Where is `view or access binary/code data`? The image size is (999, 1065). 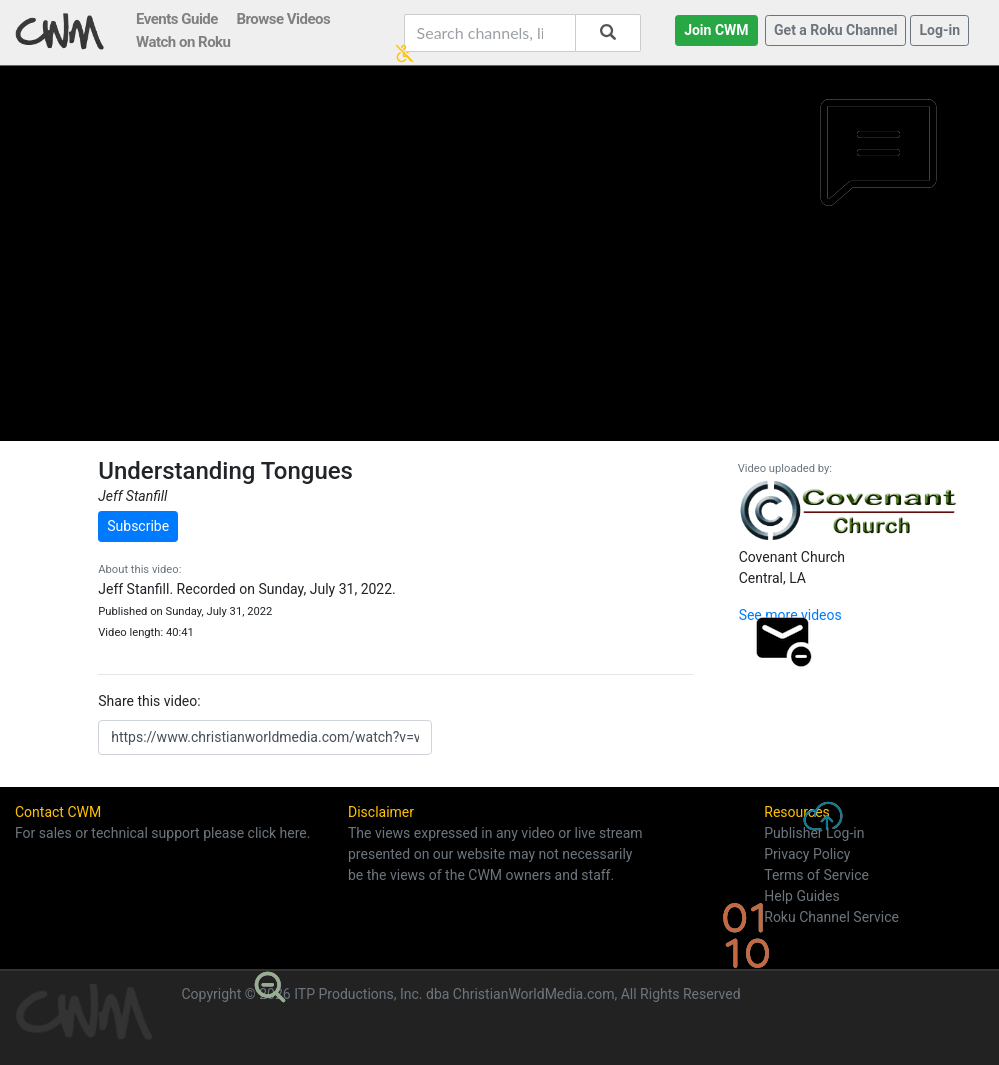
view or access binary/code data is located at coordinates (745, 935).